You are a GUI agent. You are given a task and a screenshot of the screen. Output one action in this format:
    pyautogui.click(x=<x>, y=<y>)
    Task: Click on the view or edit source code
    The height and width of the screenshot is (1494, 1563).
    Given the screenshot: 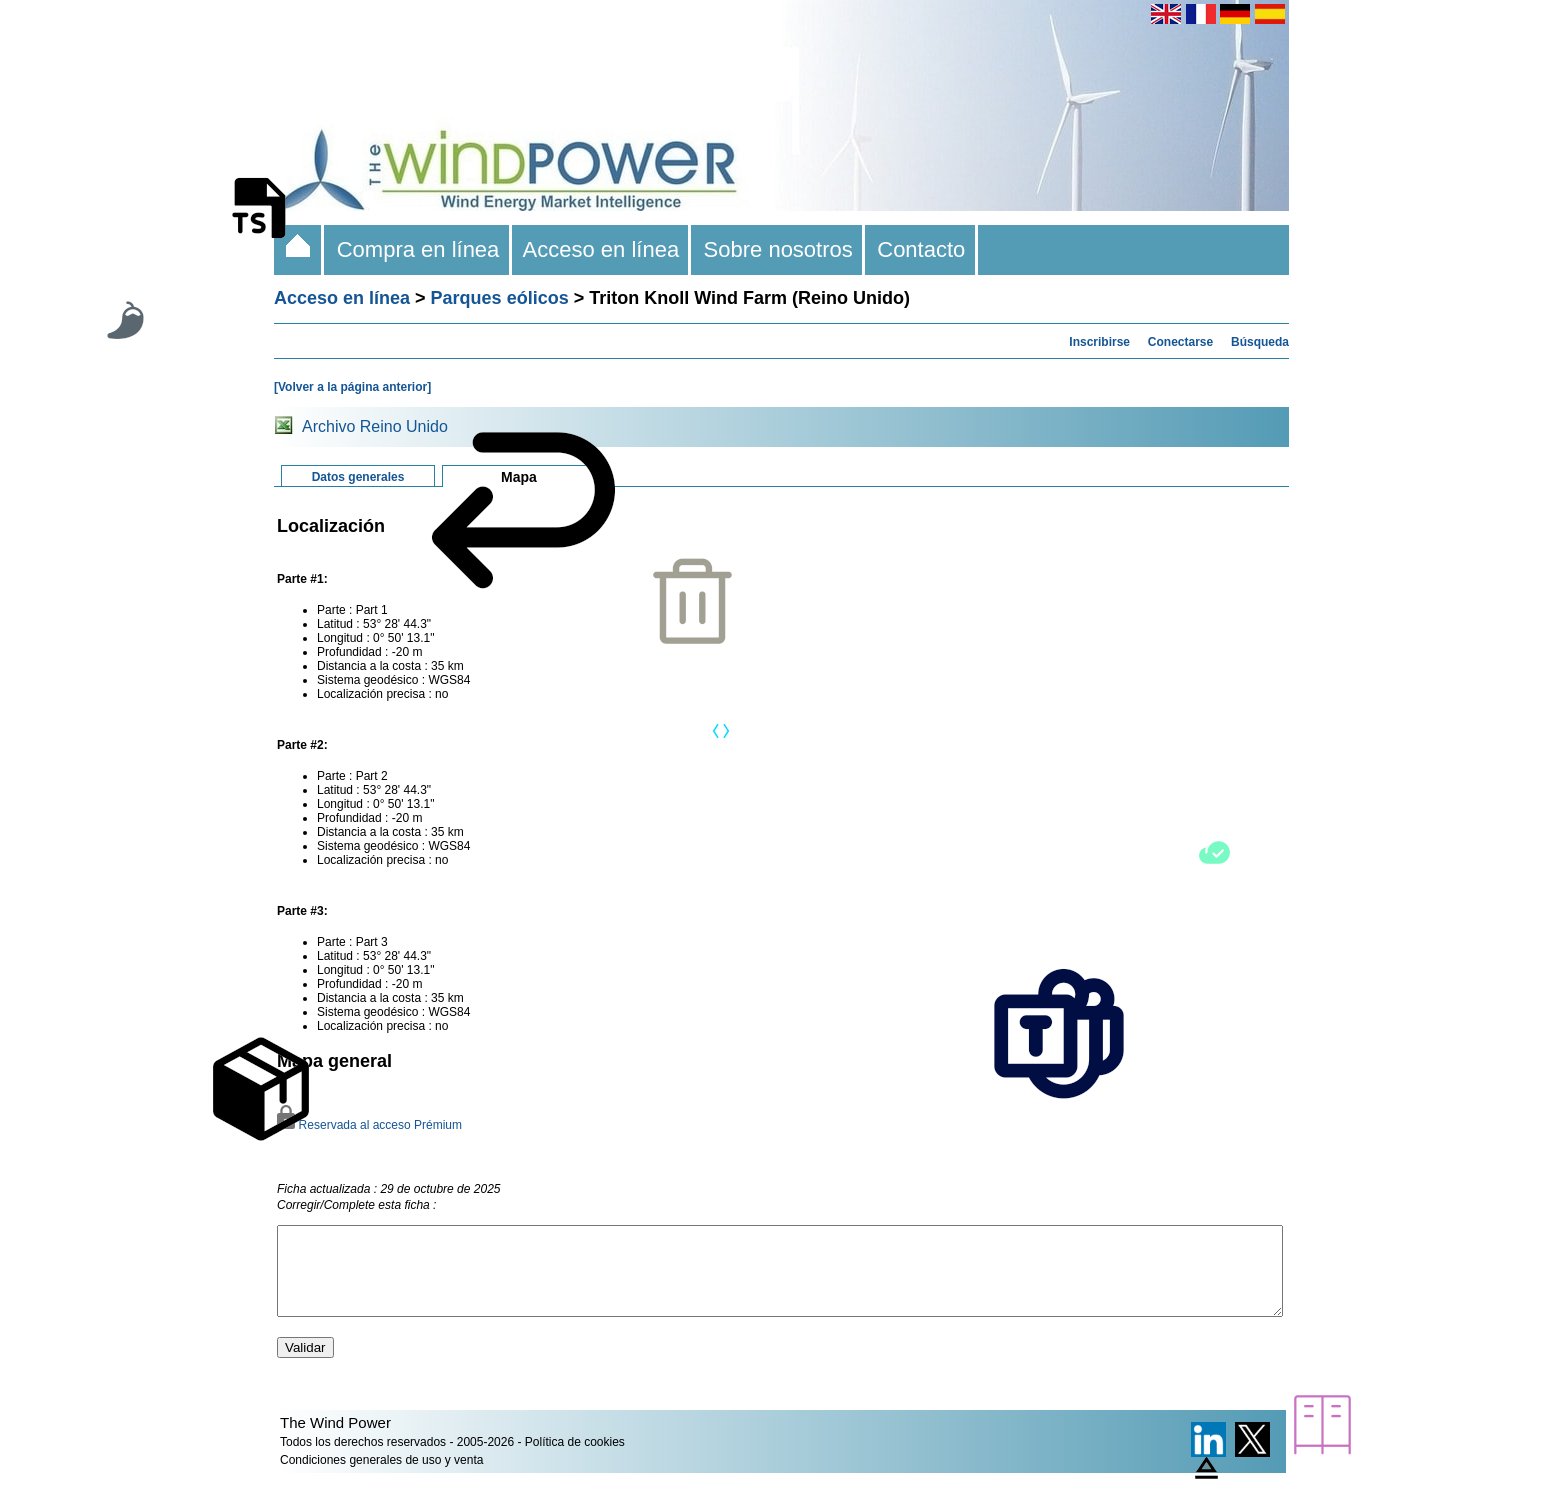 What is the action you would take?
    pyautogui.click(x=721, y=731)
    